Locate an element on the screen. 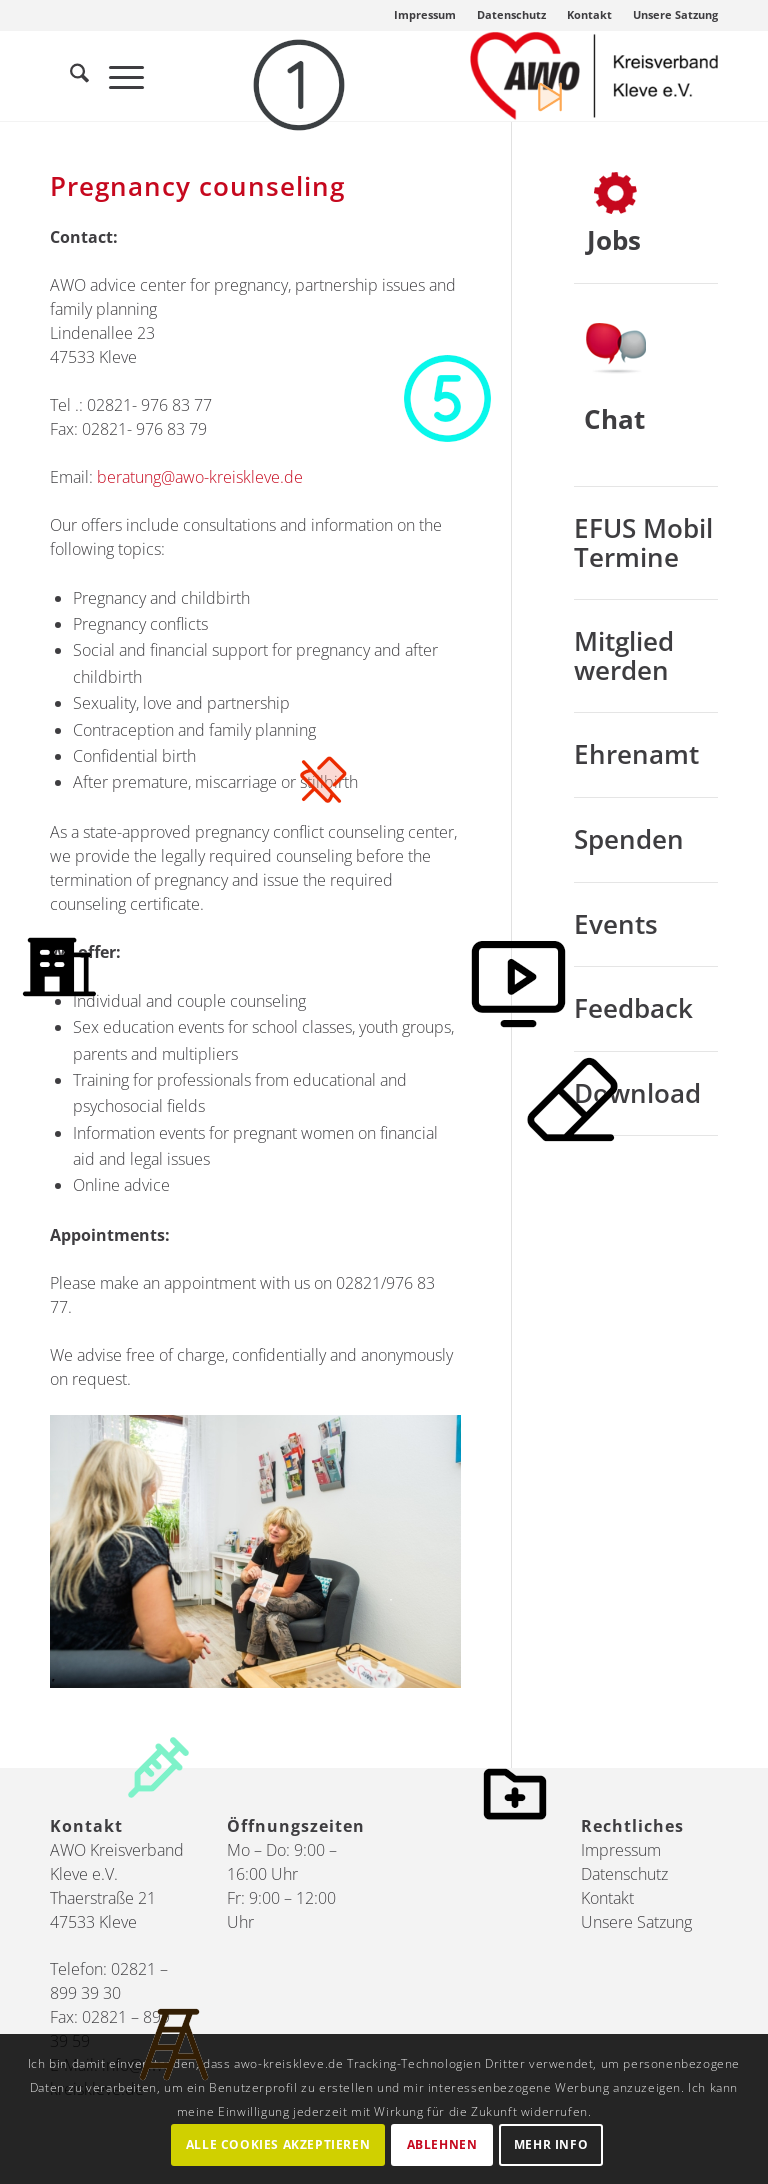  skip to the next track is located at coordinates (550, 97).